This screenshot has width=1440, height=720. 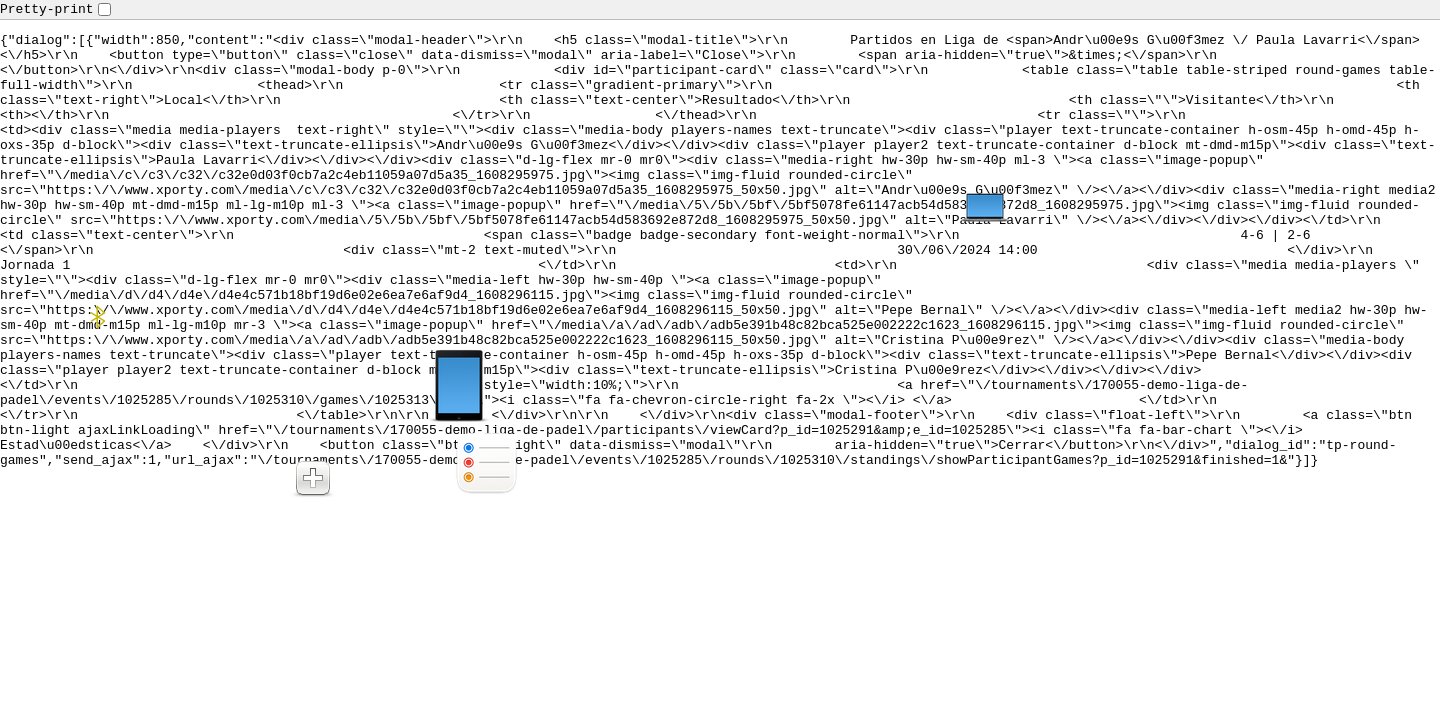 What do you see at coordinates (98, 317) in the screenshot?
I see `access bluetooth settings` at bounding box center [98, 317].